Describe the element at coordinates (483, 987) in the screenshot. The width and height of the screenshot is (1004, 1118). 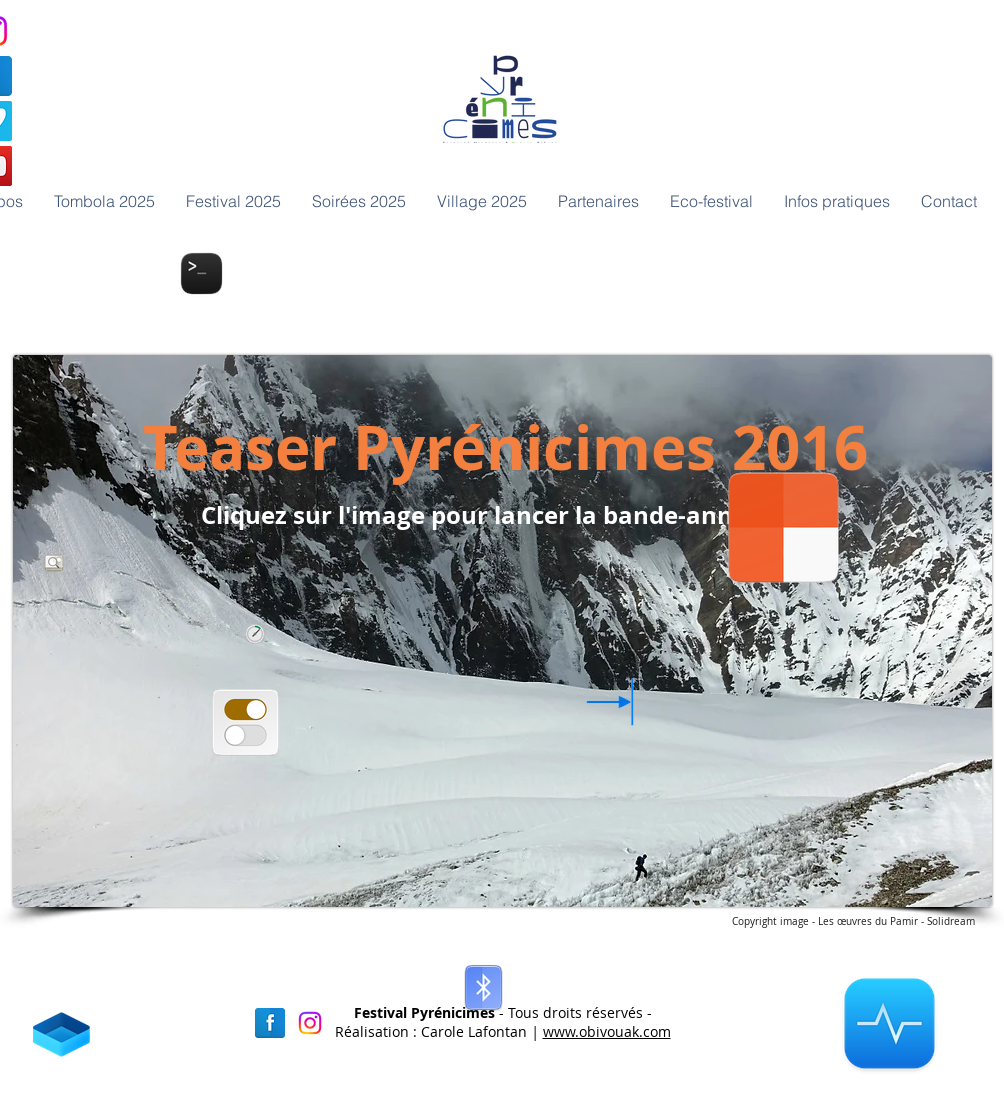
I see `indicates bluetooth is currently active` at that location.